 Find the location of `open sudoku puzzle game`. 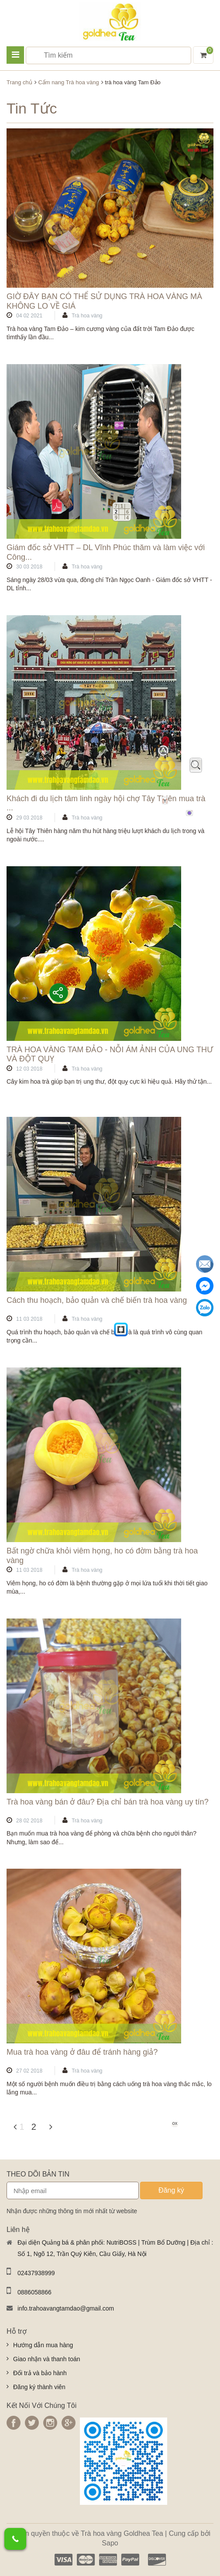

open sudoku puzzle game is located at coordinates (122, 512).